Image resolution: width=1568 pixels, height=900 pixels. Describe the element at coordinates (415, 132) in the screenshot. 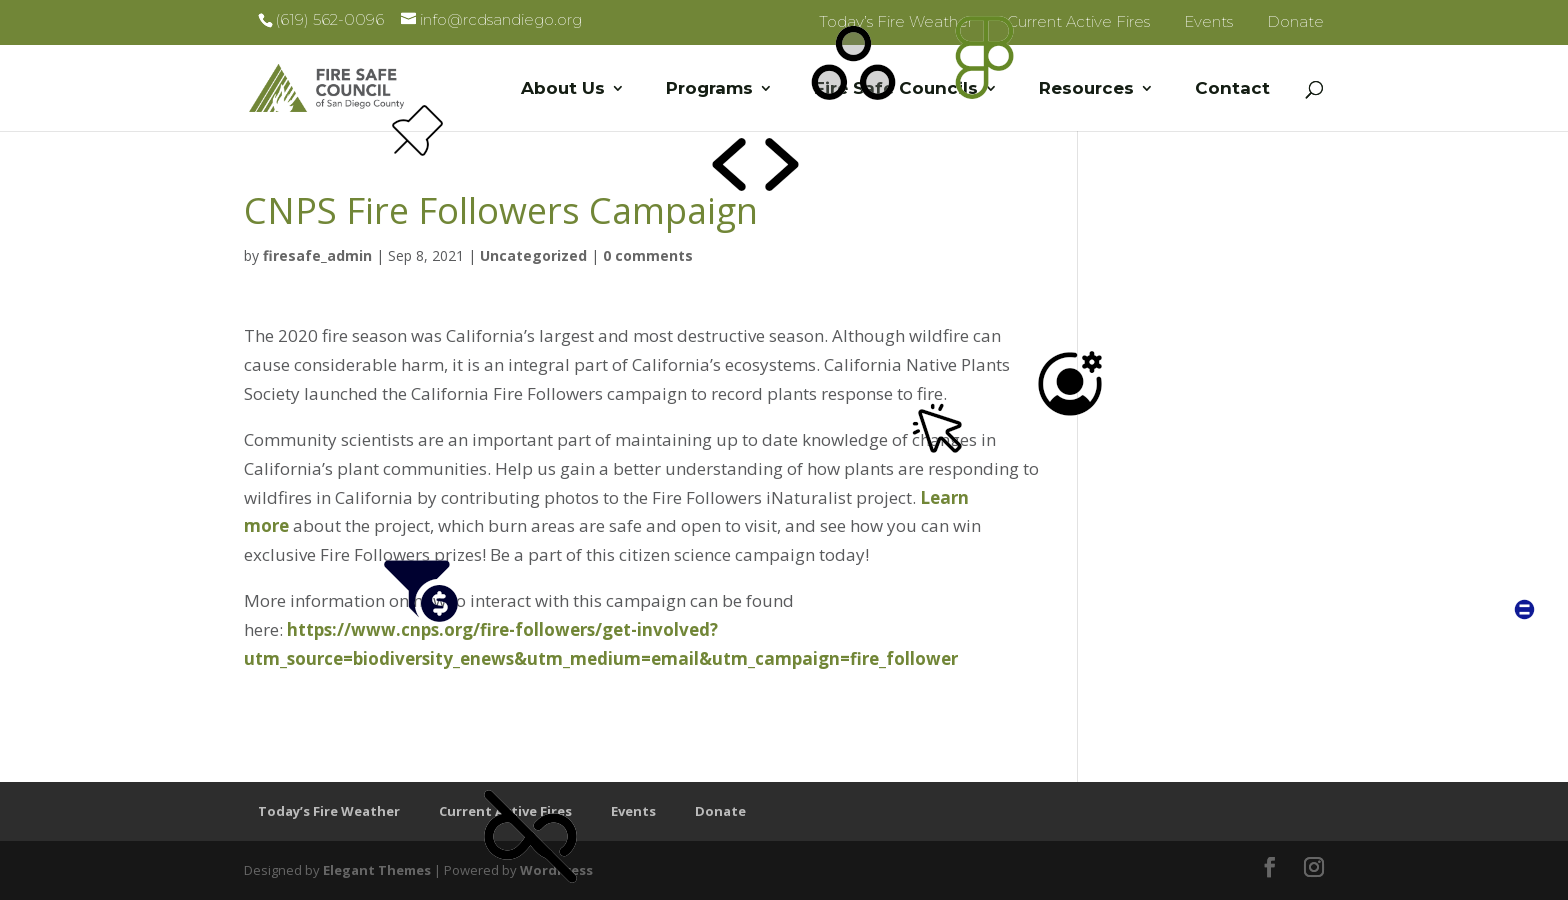

I see `pin an item to keep it visible` at that location.